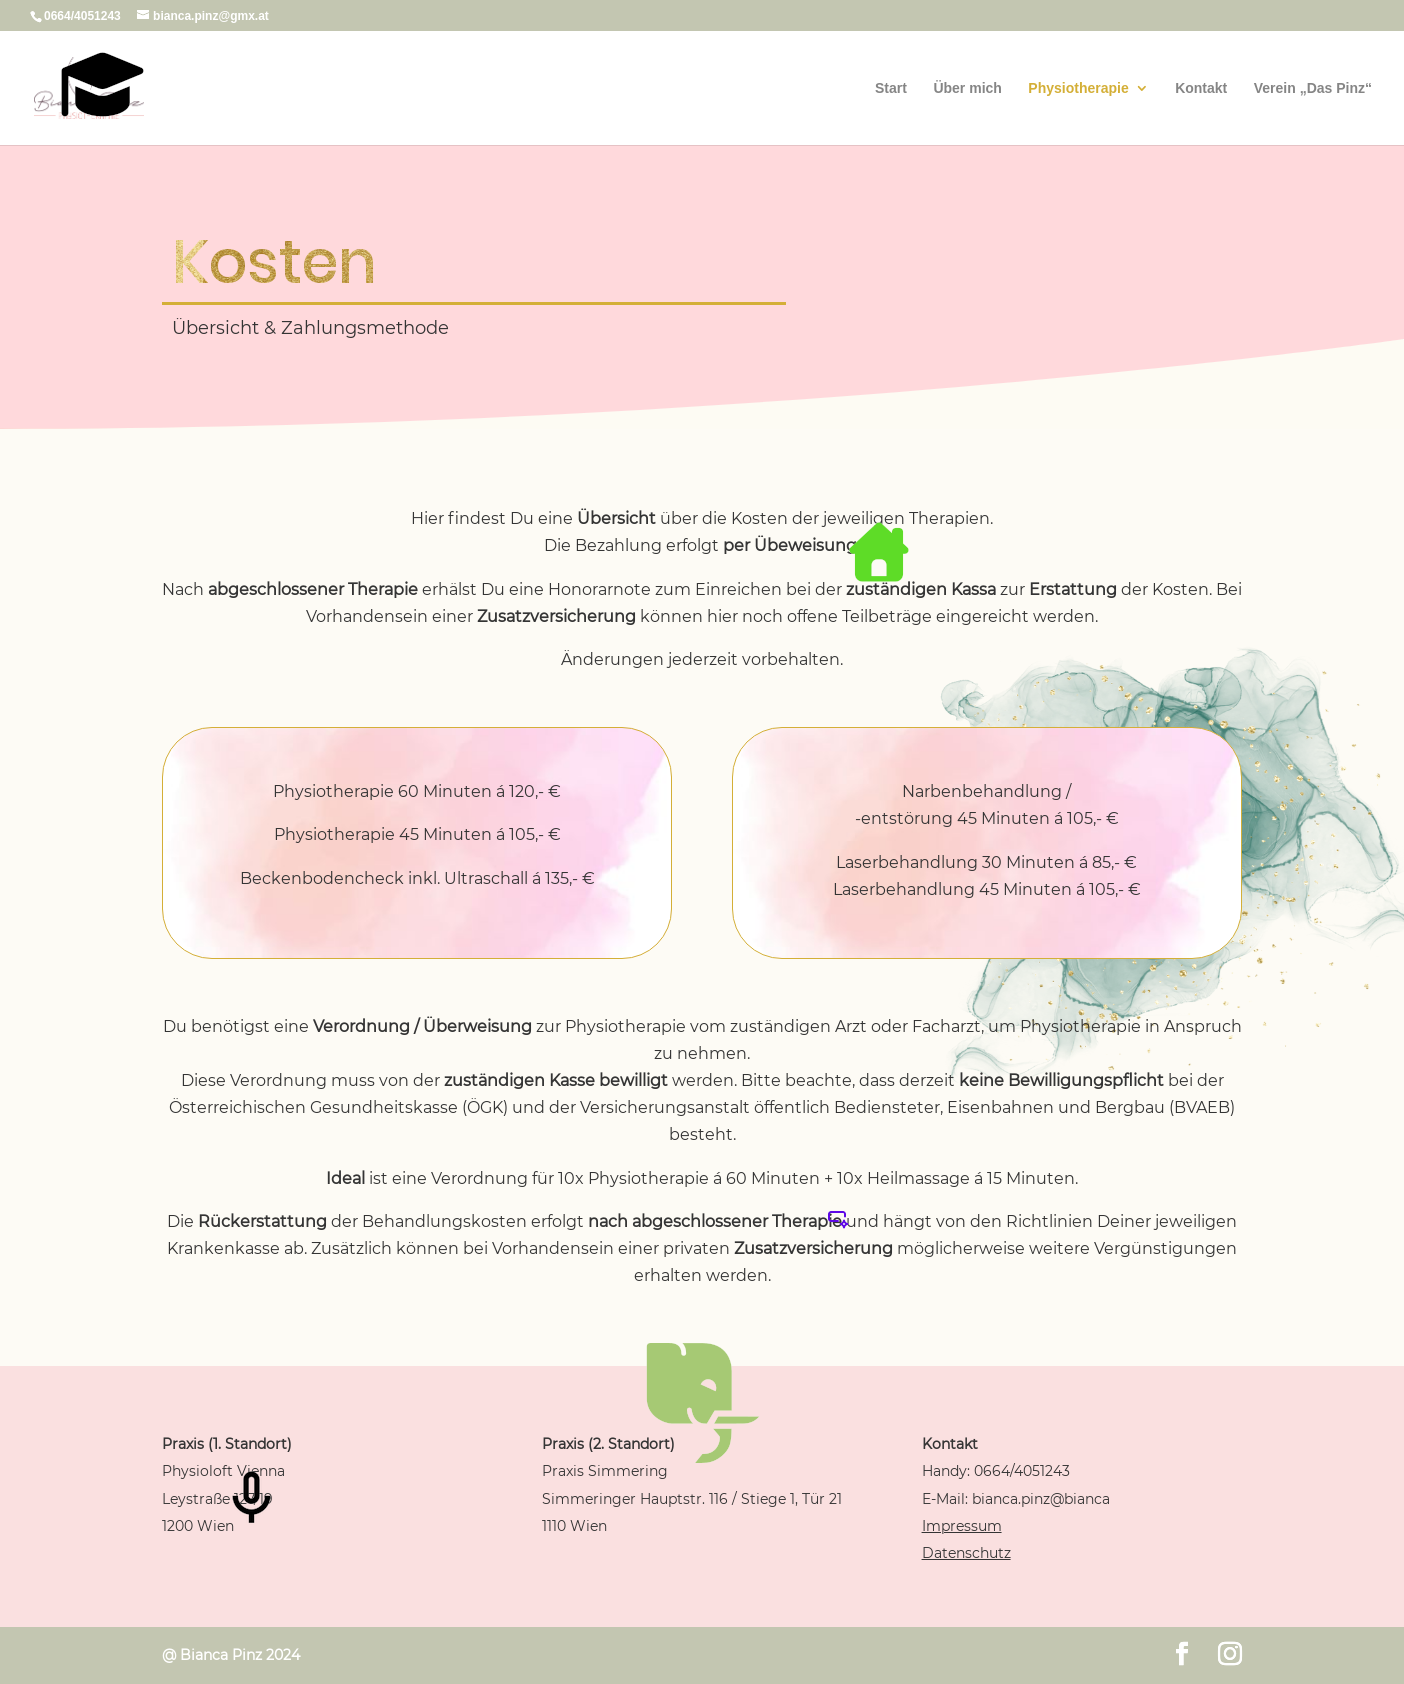 The width and height of the screenshot is (1404, 1684). Describe the element at coordinates (102, 84) in the screenshot. I see `access education or learning resources` at that location.